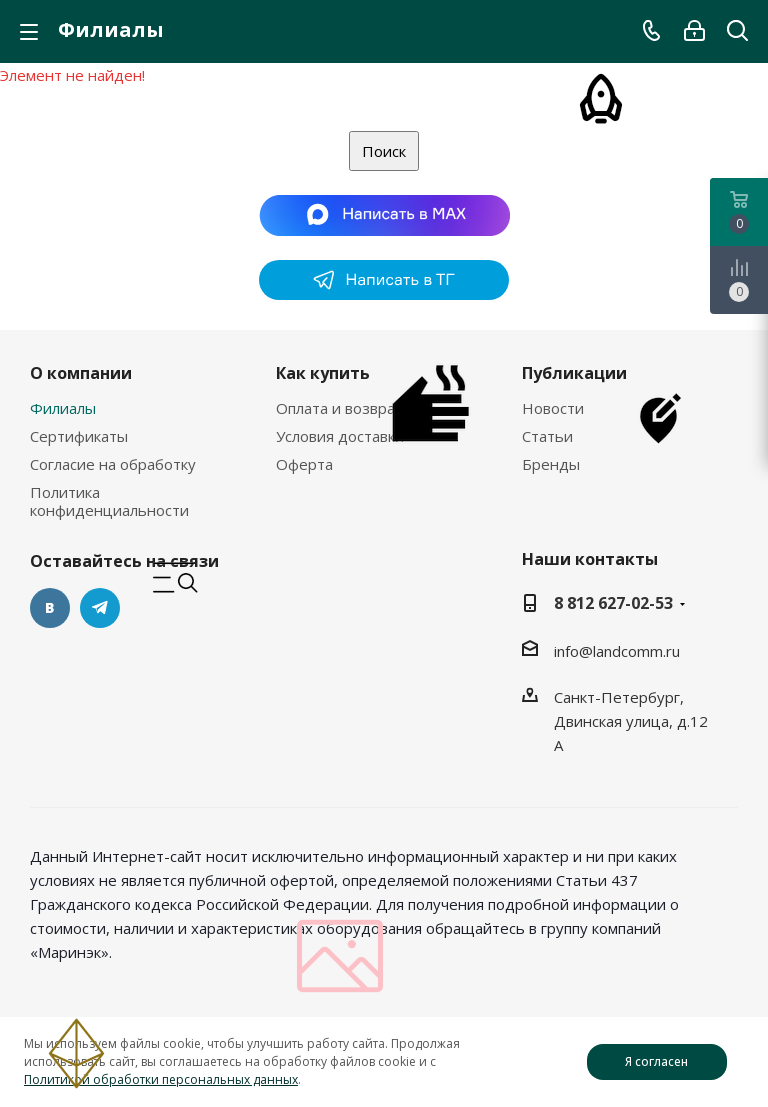  Describe the element at coordinates (76, 1053) in the screenshot. I see `view ethereum balance or wallet` at that location.